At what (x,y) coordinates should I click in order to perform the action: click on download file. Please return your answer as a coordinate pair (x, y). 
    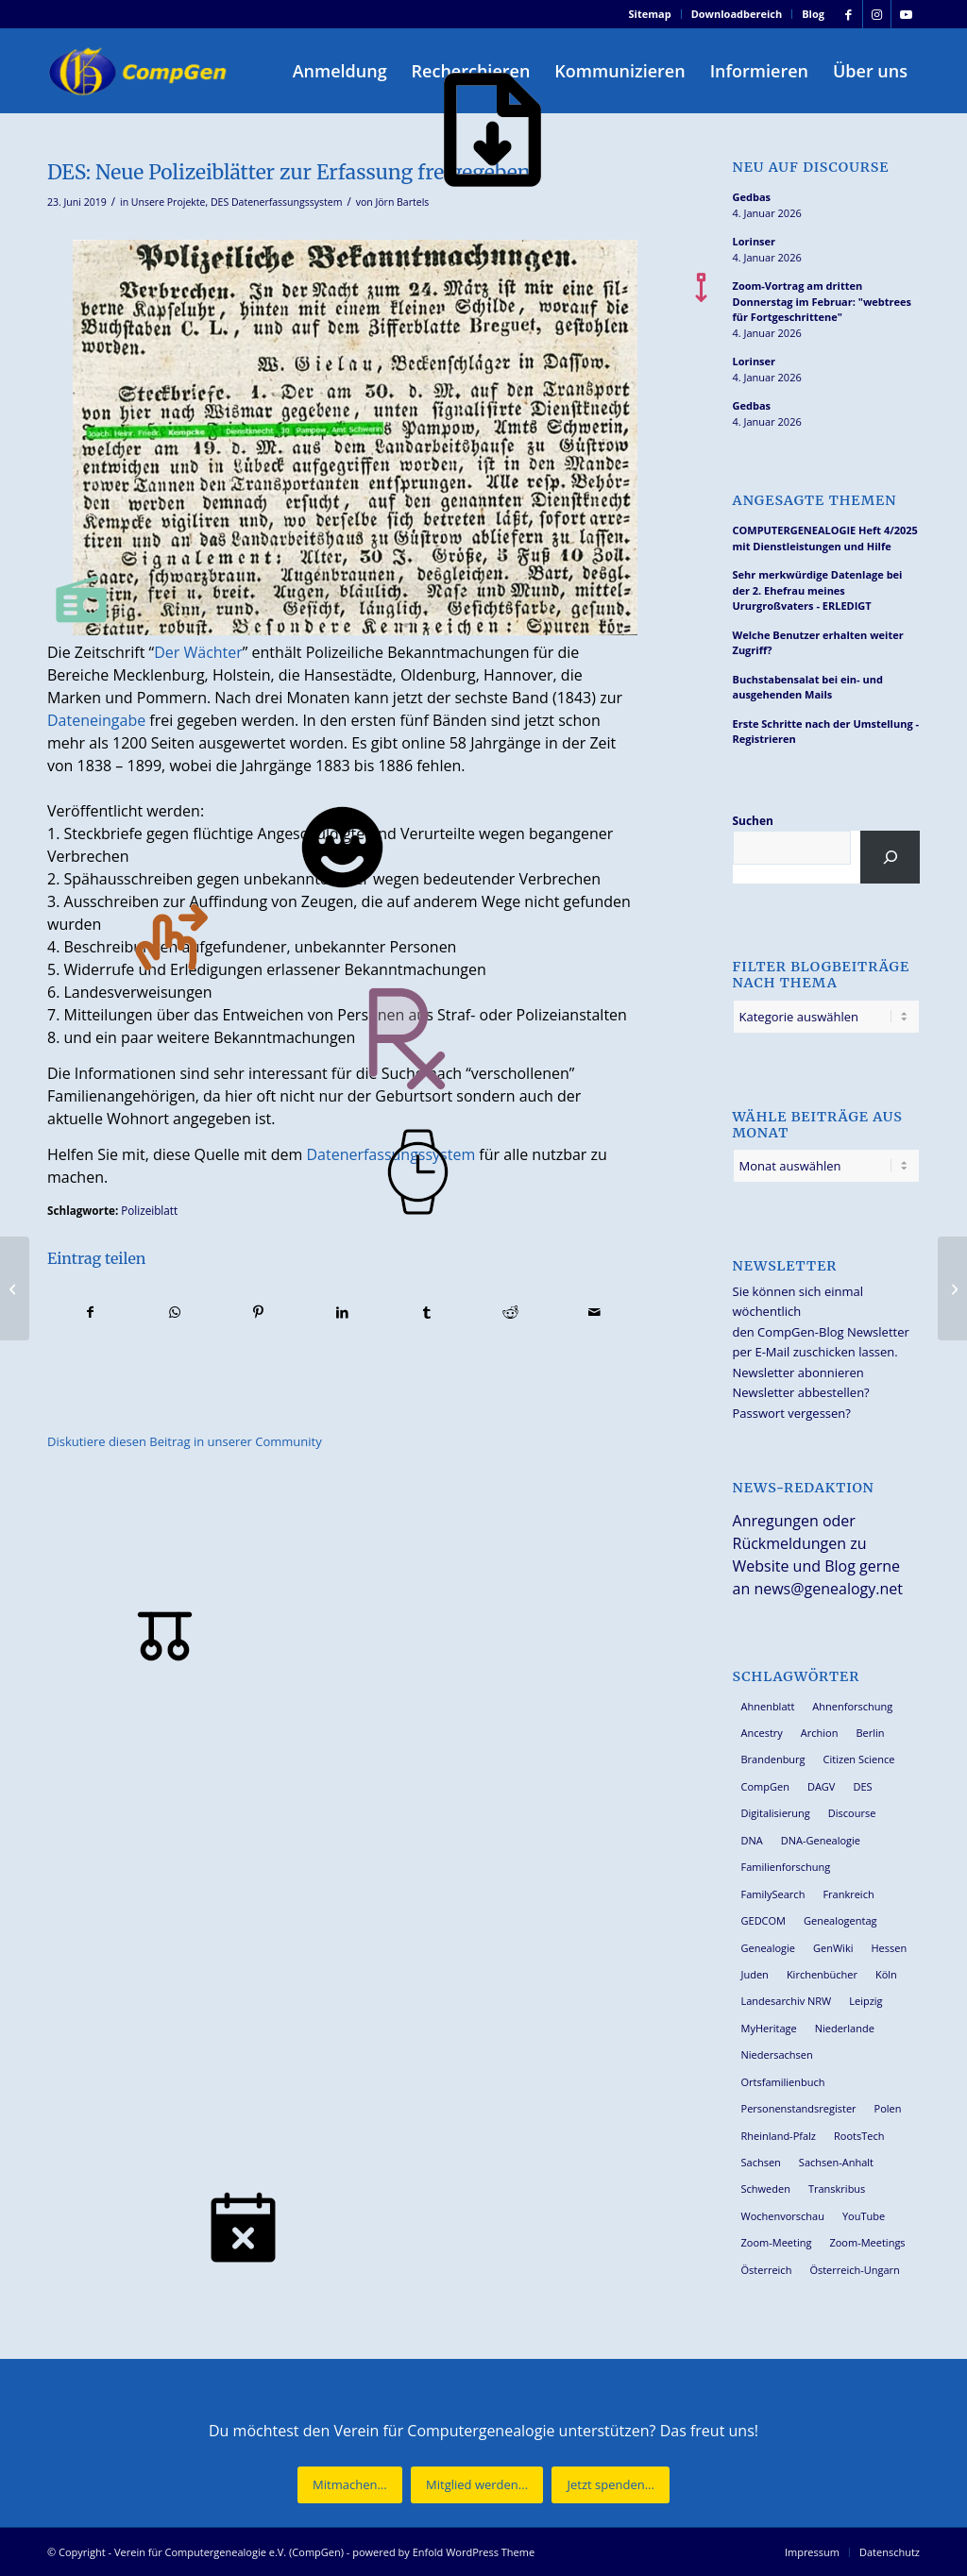
    Looking at the image, I should click on (492, 129).